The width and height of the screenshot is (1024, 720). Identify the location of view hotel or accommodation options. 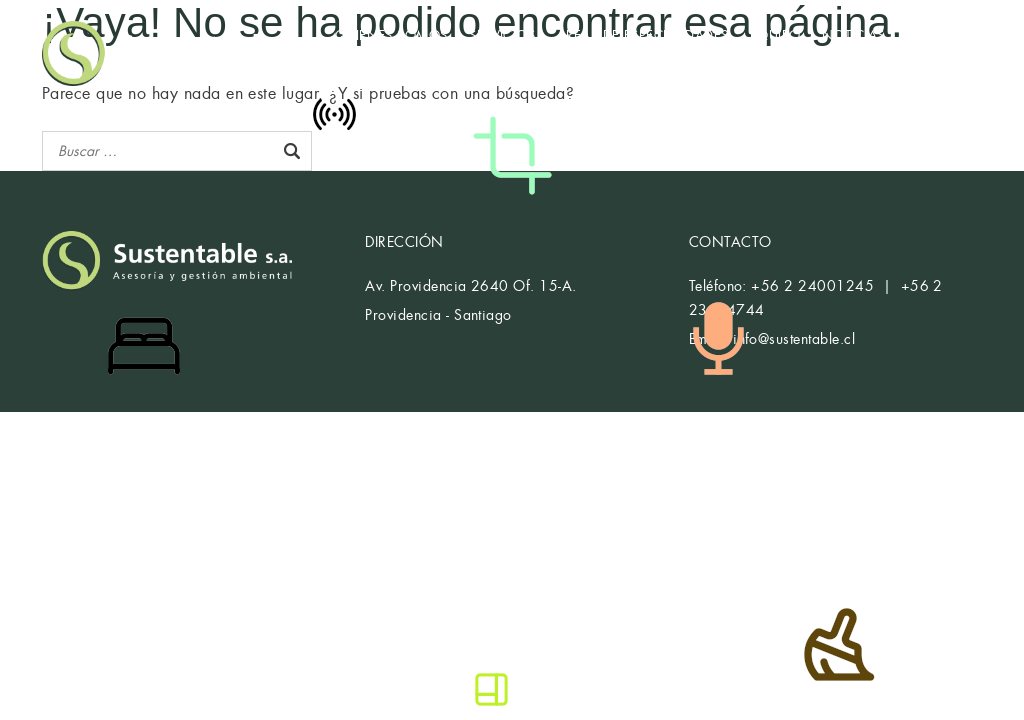
(144, 346).